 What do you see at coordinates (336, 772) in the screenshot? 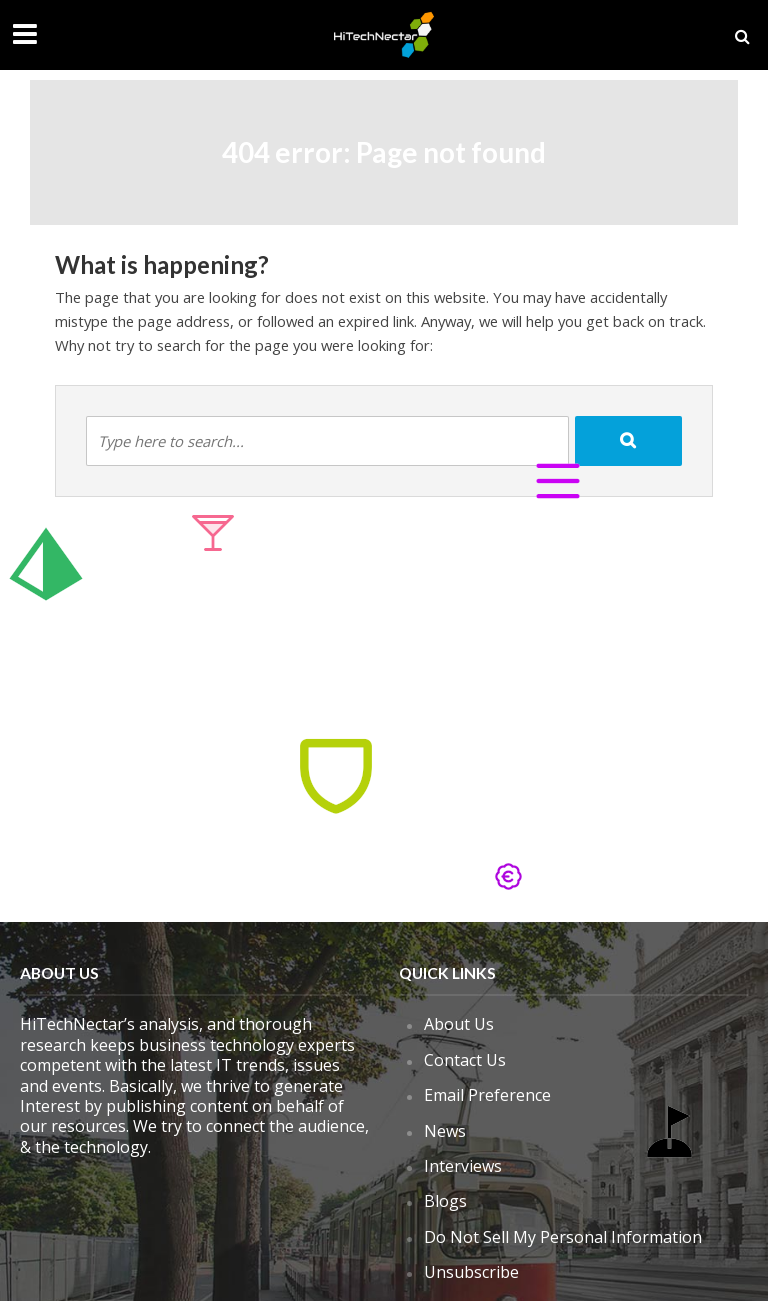
I see `access security or privacy settings` at bounding box center [336, 772].